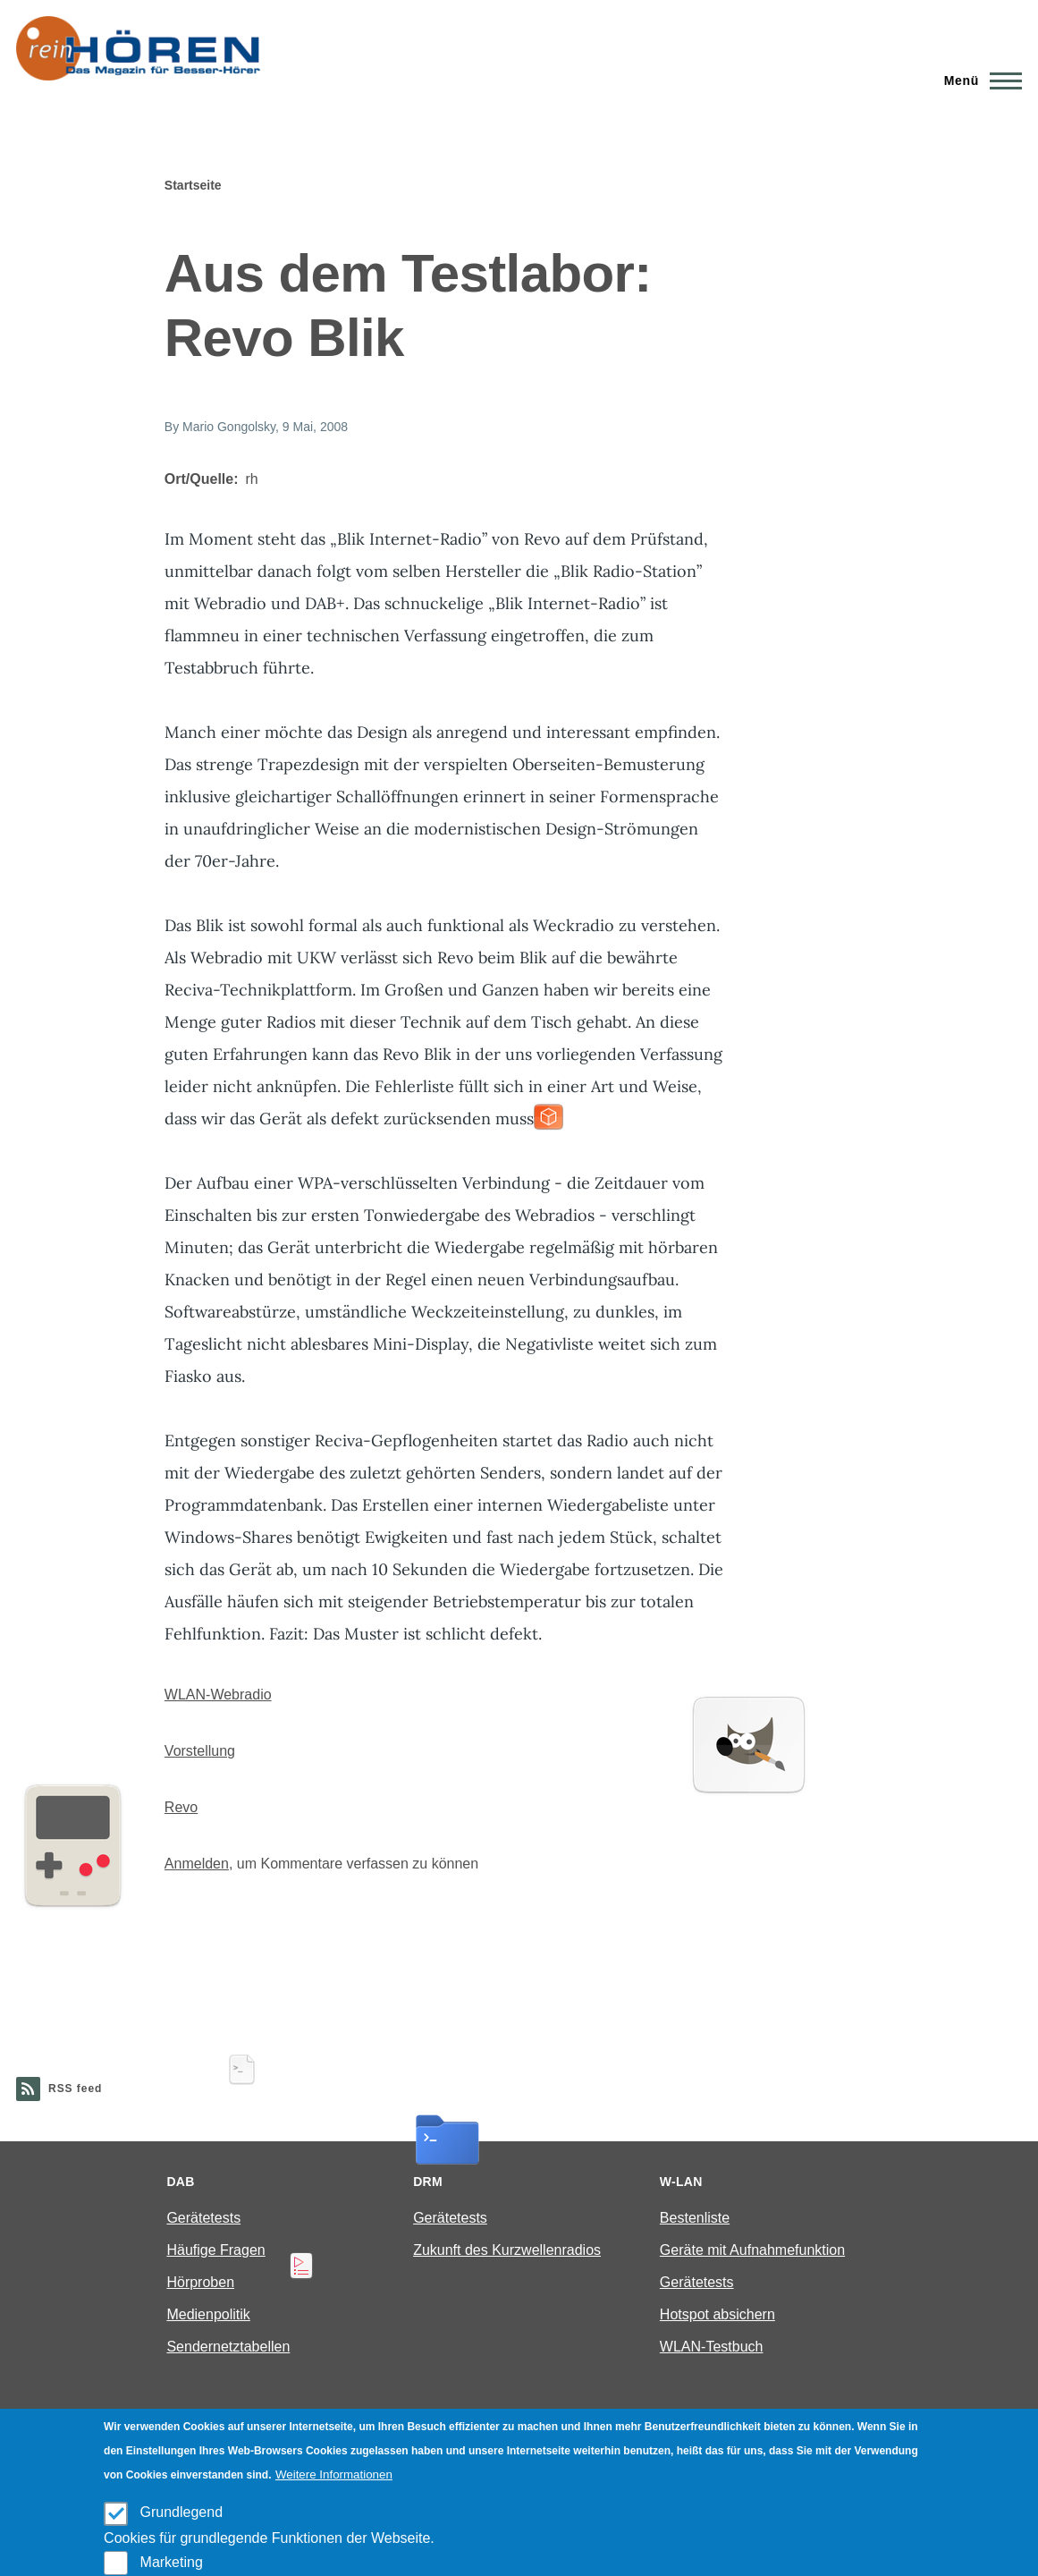 This screenshot has width=1038, height=2576. What do you see at coordinates (447, 2141) in the screenshot?
I see `open folder containing powershell scripts` at bounding box center [447, 2141].